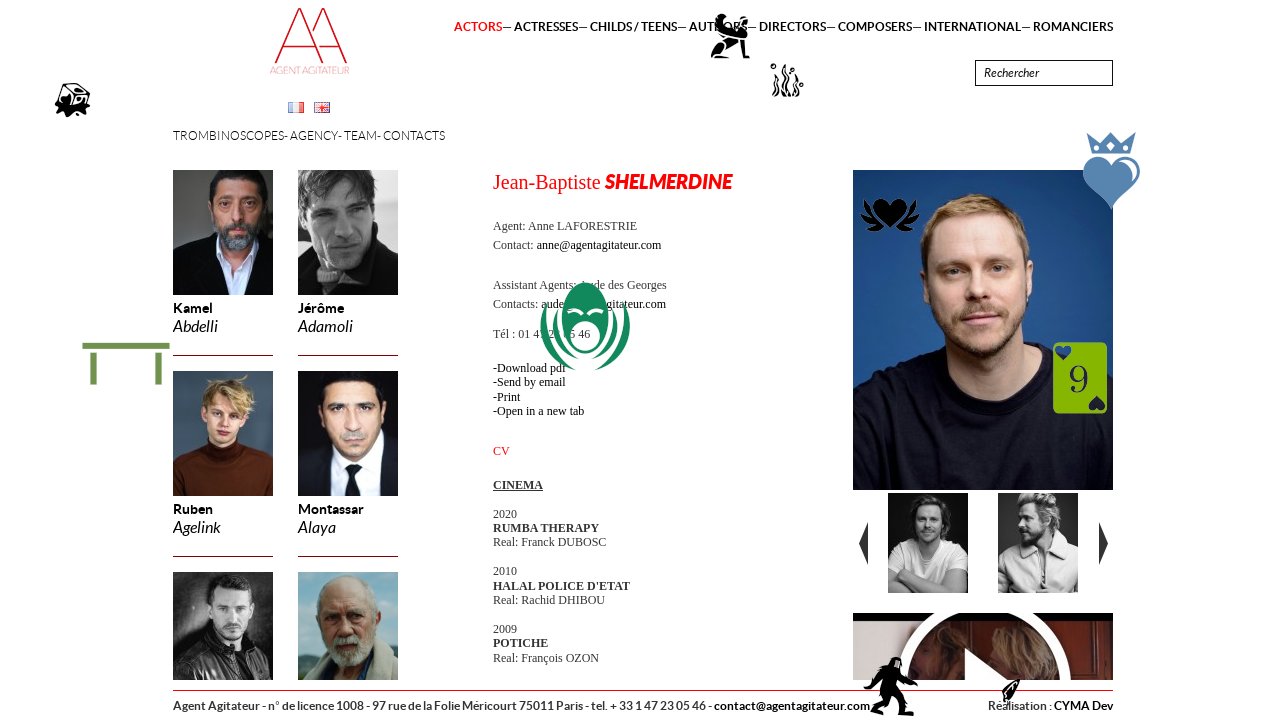 The image size is (1286, 720). Describe the element at coordinates (1011, 692) in the screenshot. I see `select elf or fantasy race character` at that location.